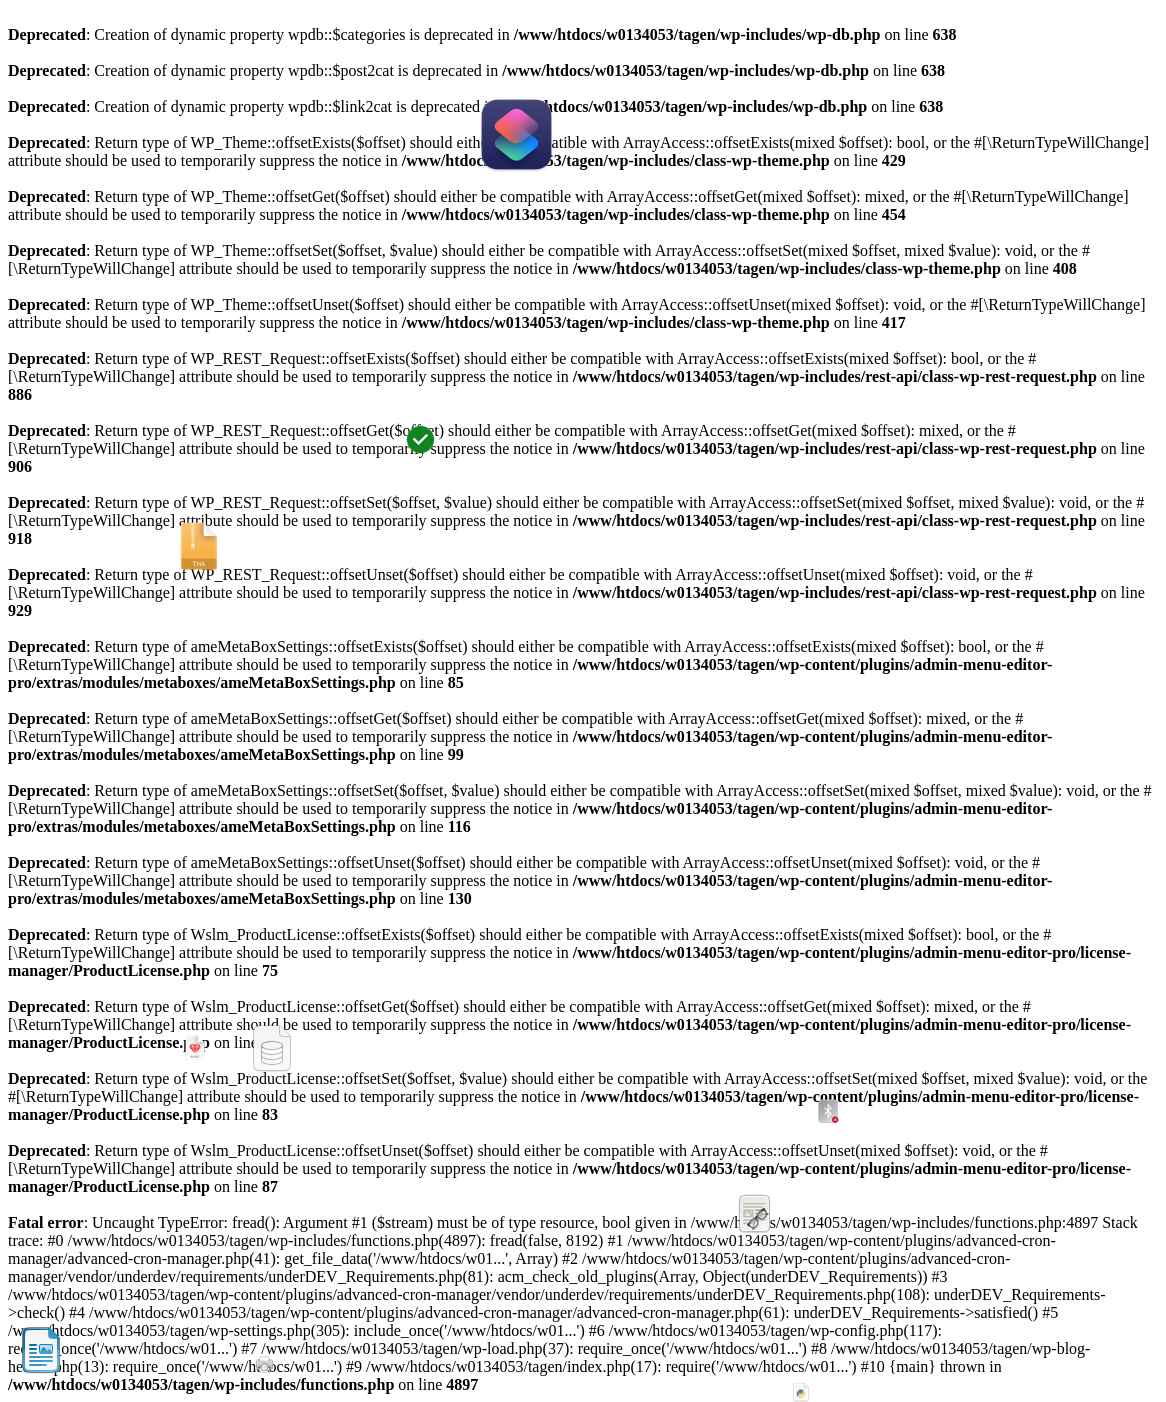 This screenshot has height=1402, width=1166. I want to click on open office productivity applications, so click(754, 1213).